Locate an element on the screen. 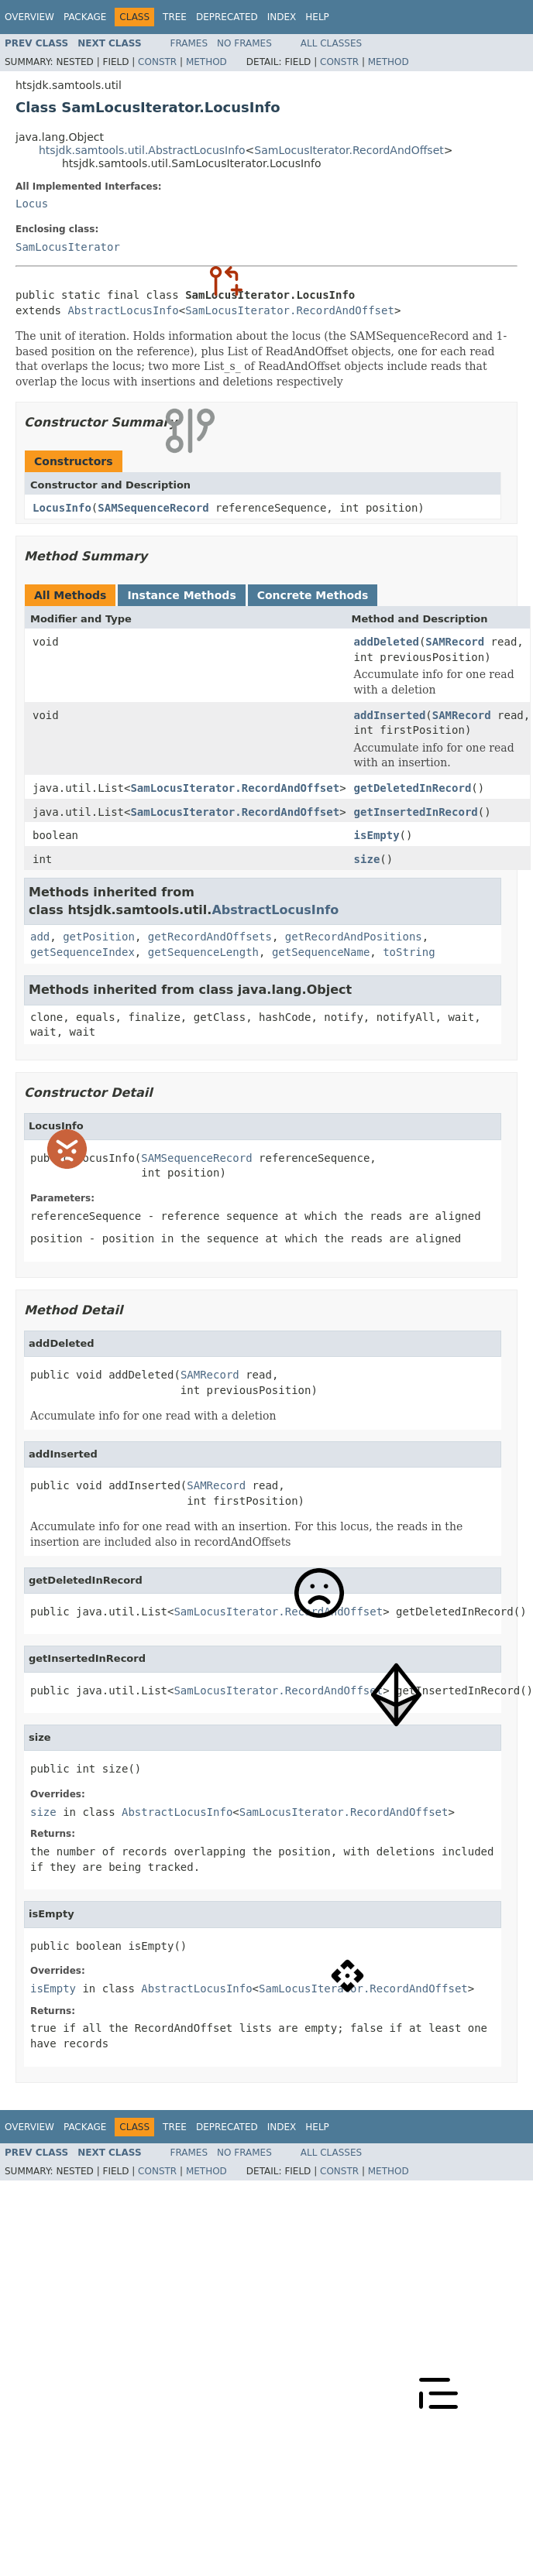  access API settings or integrations is located at coordinates (347, 1975).